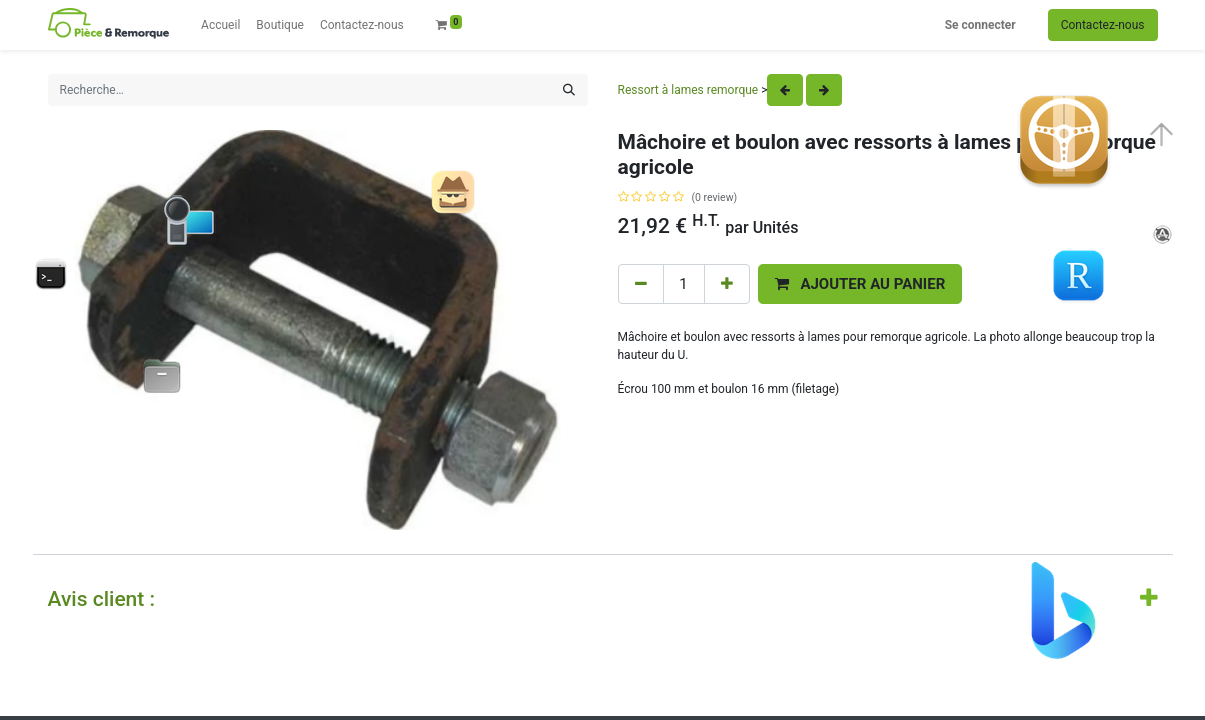 The image size is (1205, 720). I want to click on open RStudio application, so click(1078, 275).